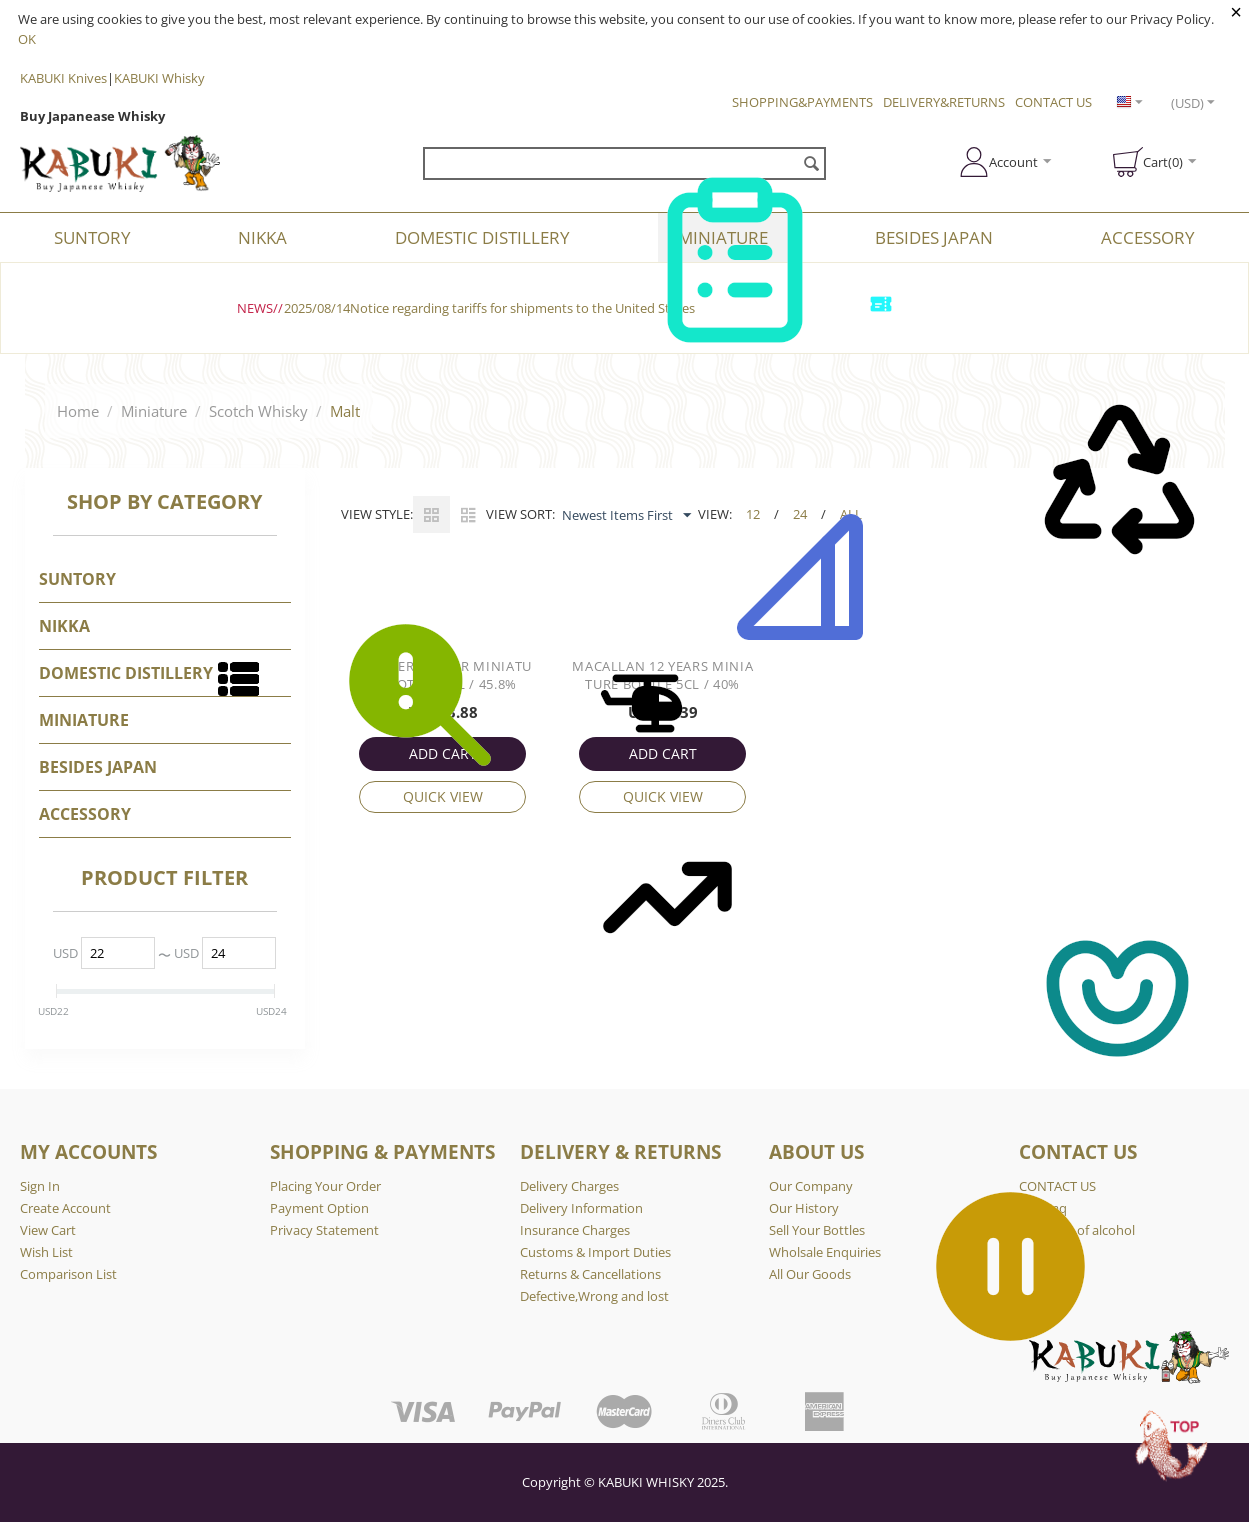 The image size is (1249, 1522). Describe the element at coordinates (735, 260) in the screenshot. I see `view task list or checklist` at that location.